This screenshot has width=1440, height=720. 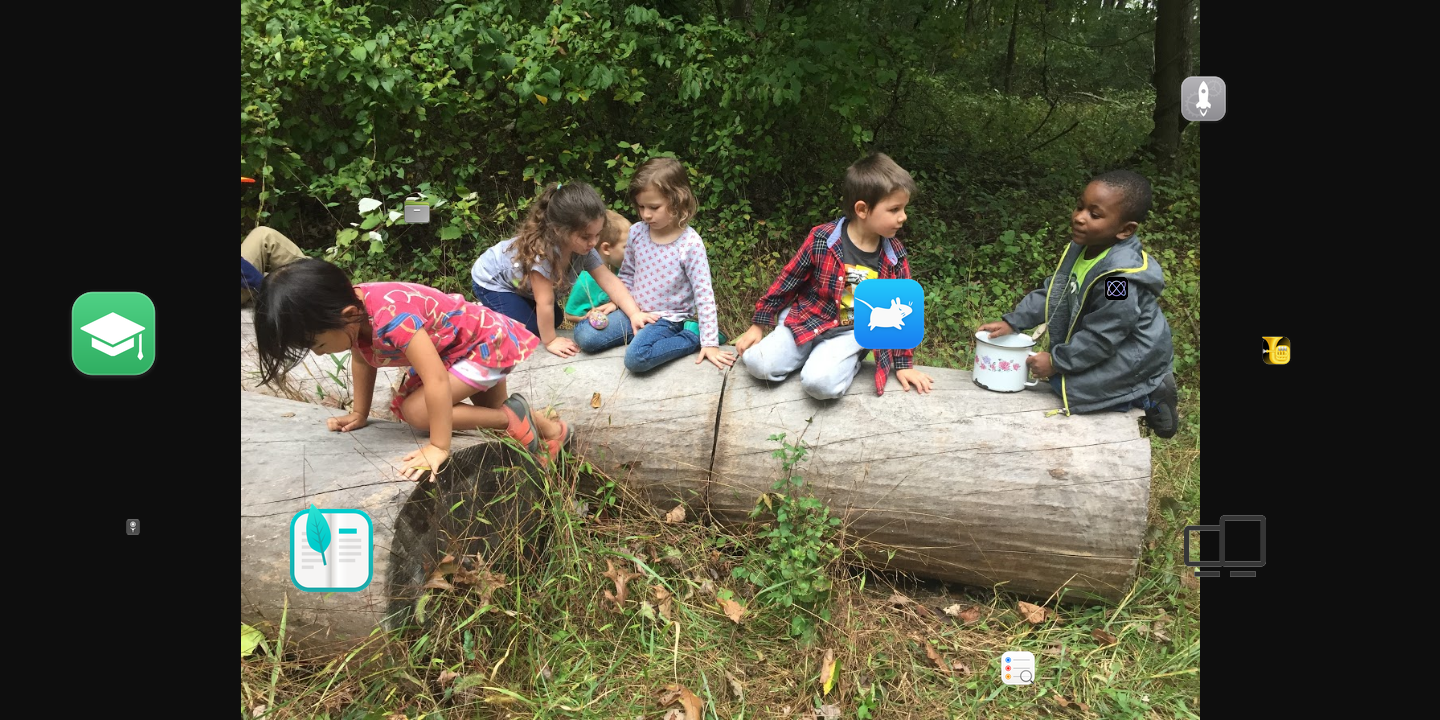 What do you see at coordinates (1225, 546) in the screenshot?
I see `display arrangement settings for multiple monitors` at bounding box center [1225, 546].